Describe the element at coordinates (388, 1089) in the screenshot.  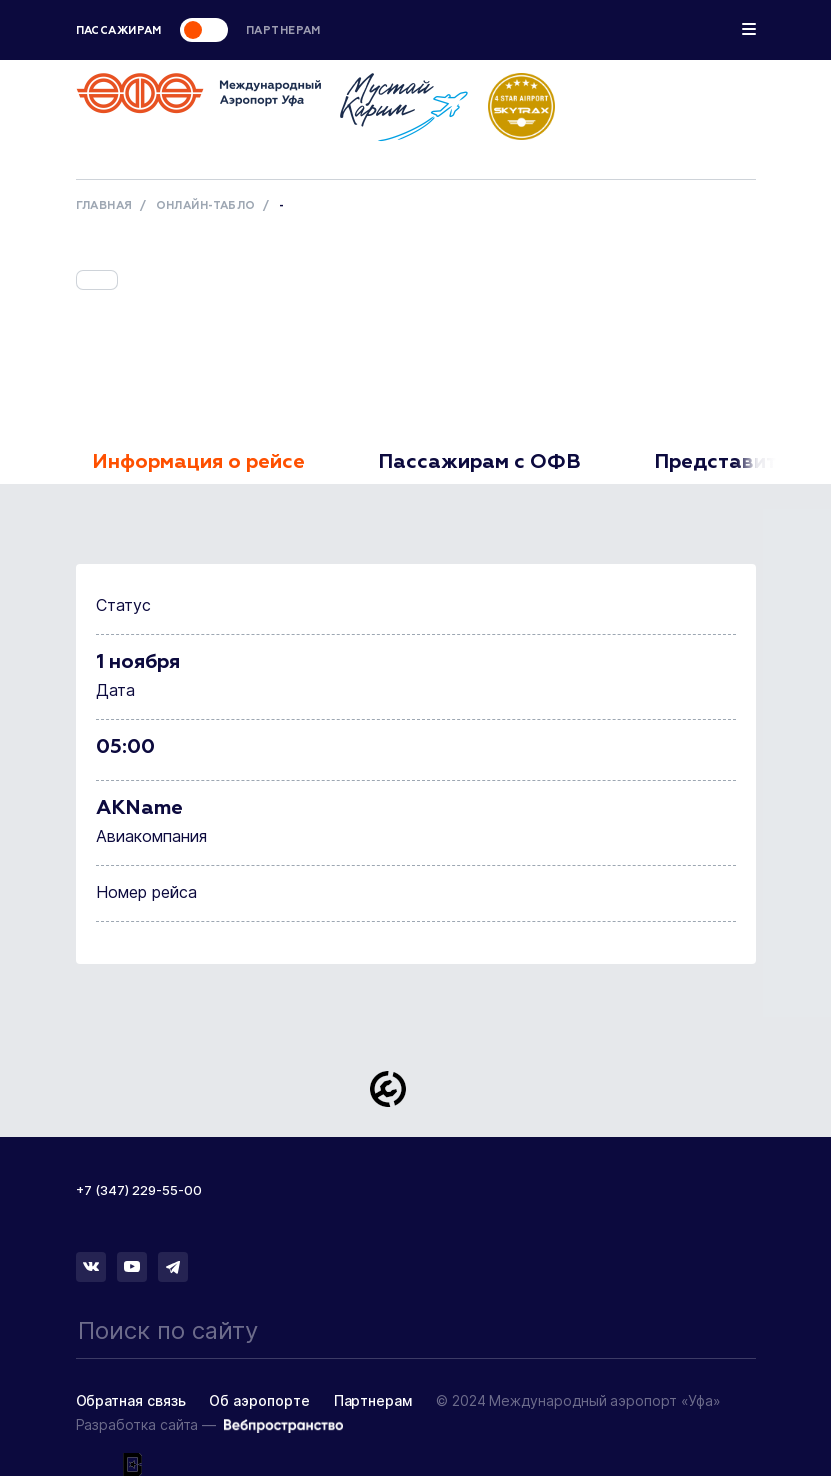
I see `visit the Modrinth website or platform` at that location.